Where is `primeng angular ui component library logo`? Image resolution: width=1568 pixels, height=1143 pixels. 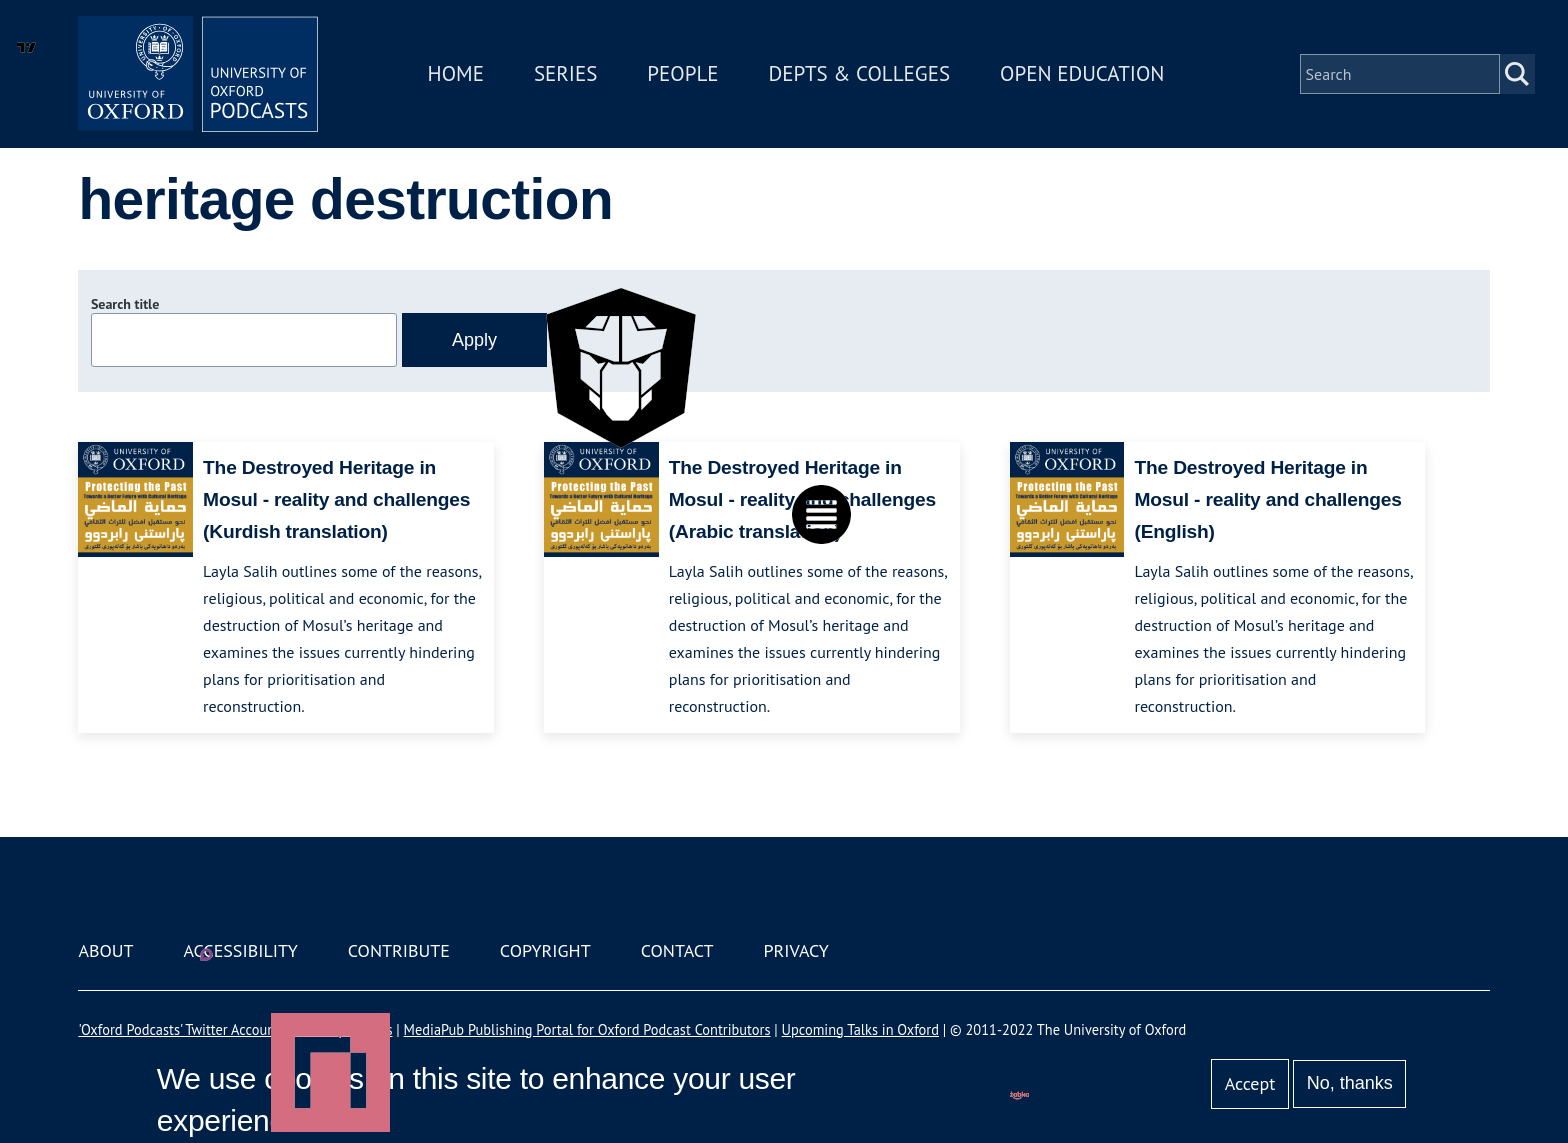 primeng angular ui component library logo is located at coordinates (621, 368).